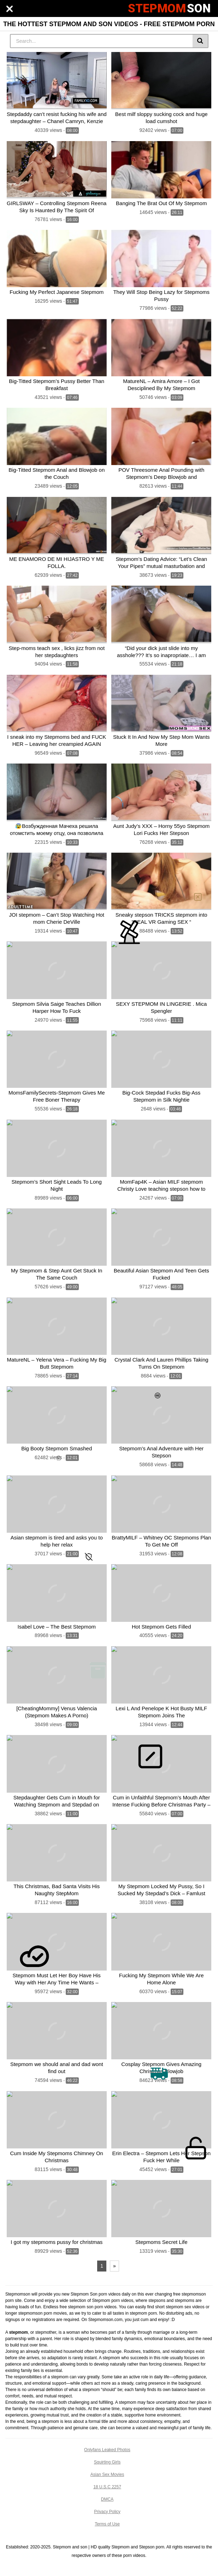 This screenshot has width=218, height=2576. What do you see at coordinates (129, 933) in the screenshot?
I see `indicates renewable or wind energy options` at bounding box center [129, 933].